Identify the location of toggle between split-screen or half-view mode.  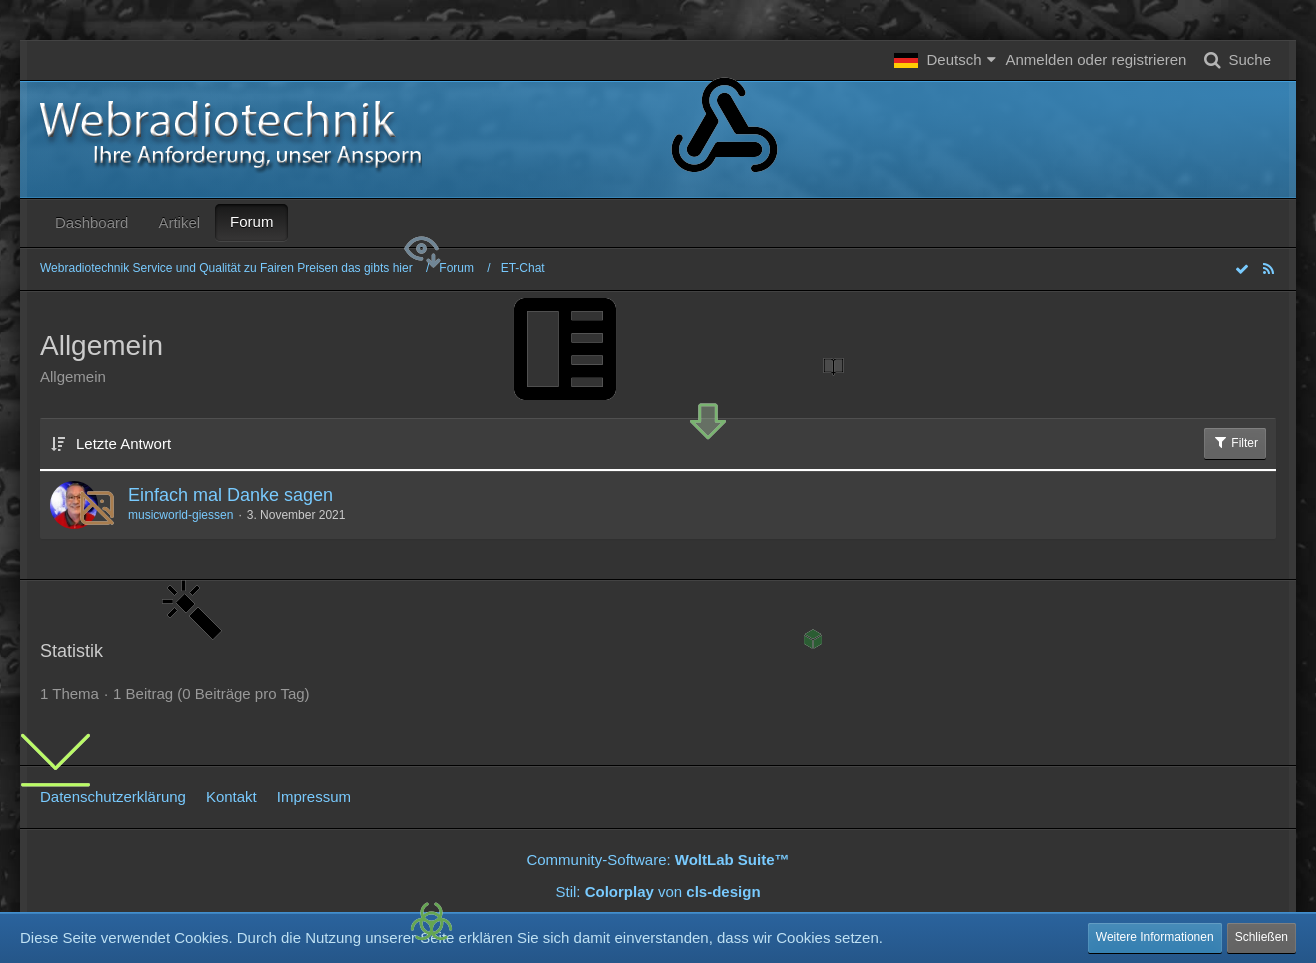
(565, 349).